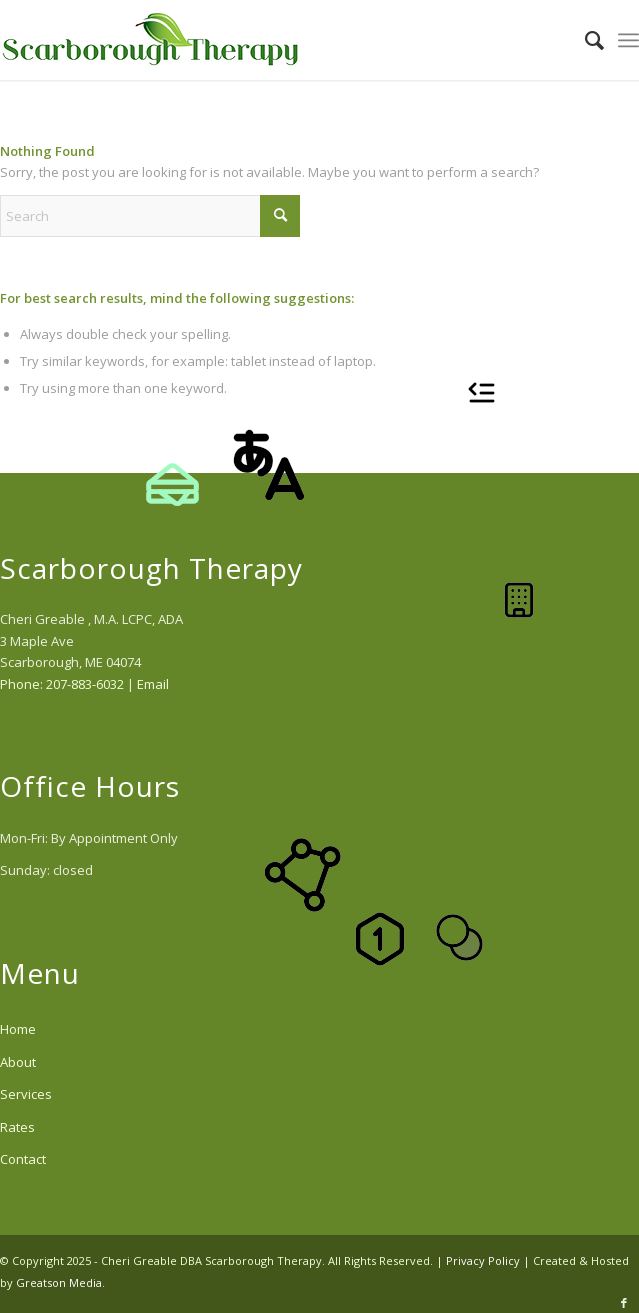 The width and height of the screenshot is (639, 1313). What do you see at coordinates (482, 393) in the screenshot?
I see `decrease text indentation` at bounding box center [482, 393].